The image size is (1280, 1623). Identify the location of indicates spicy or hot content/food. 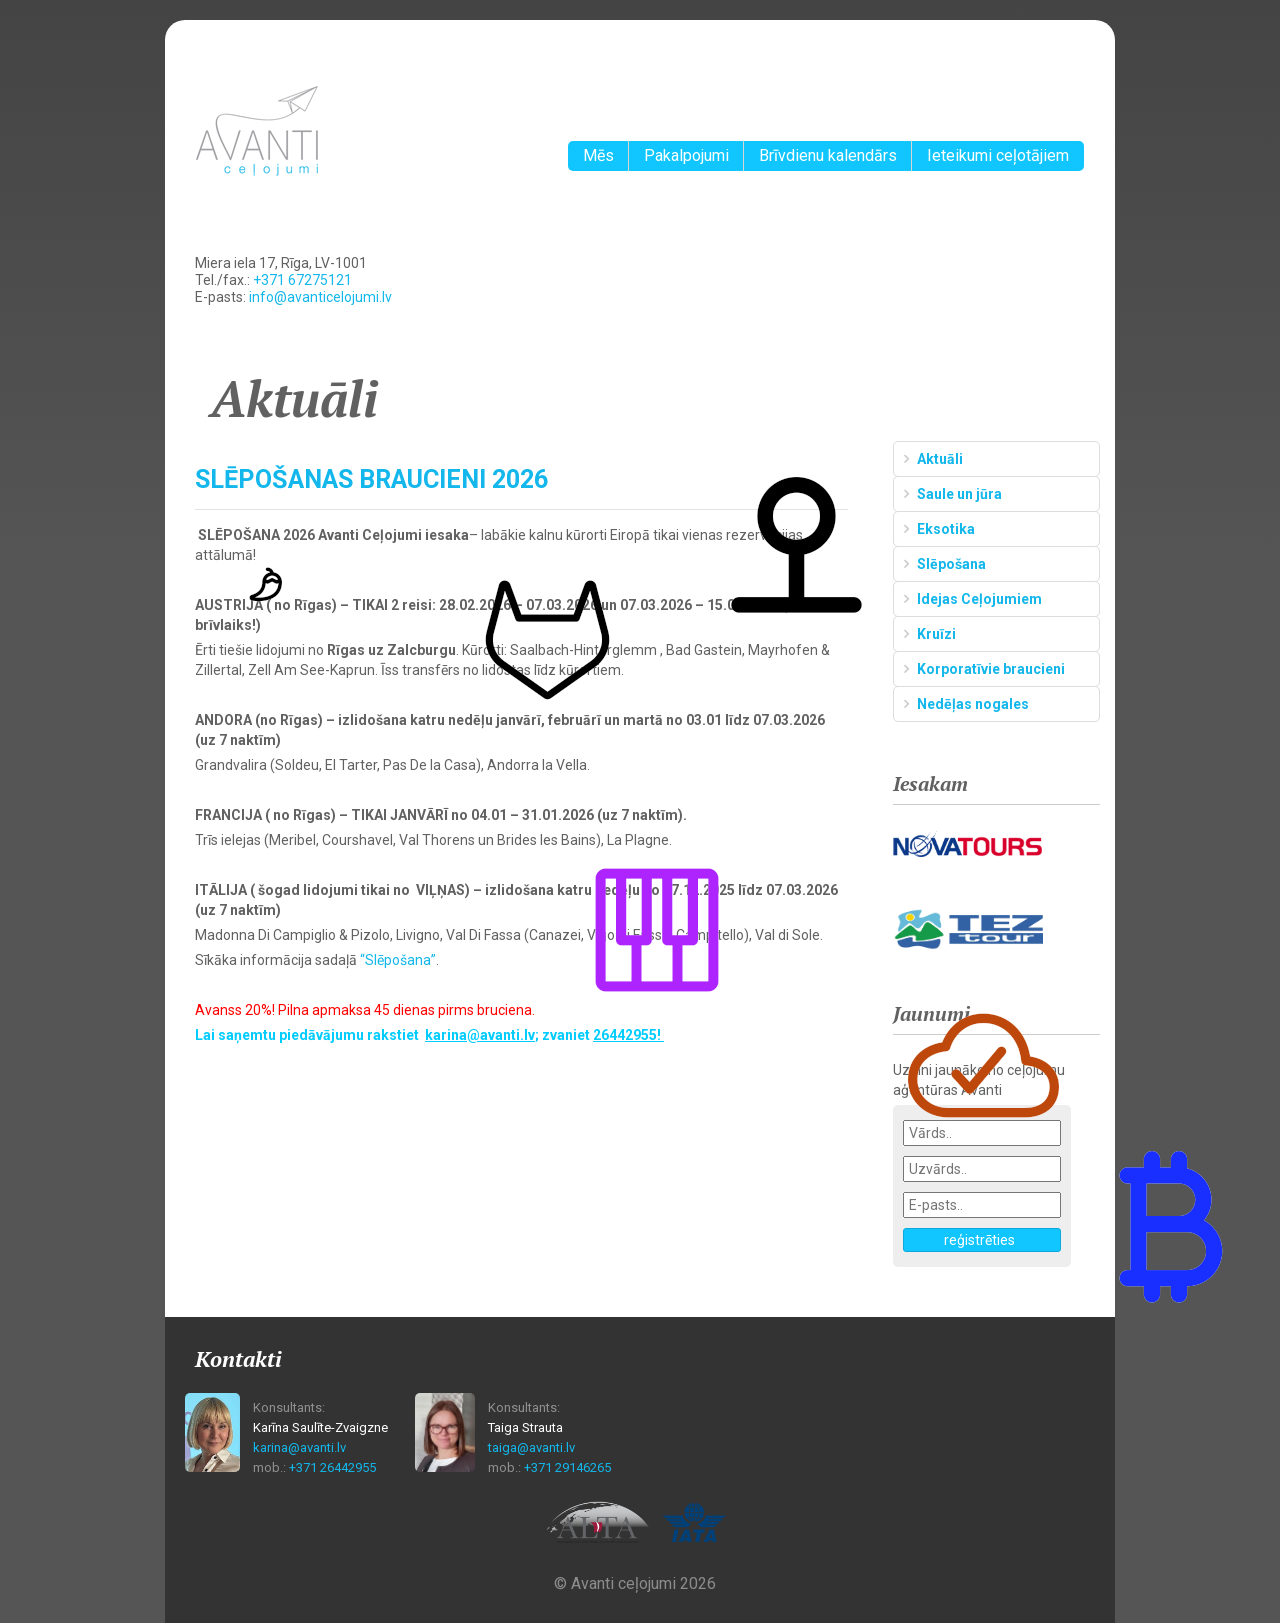
(267, 585).